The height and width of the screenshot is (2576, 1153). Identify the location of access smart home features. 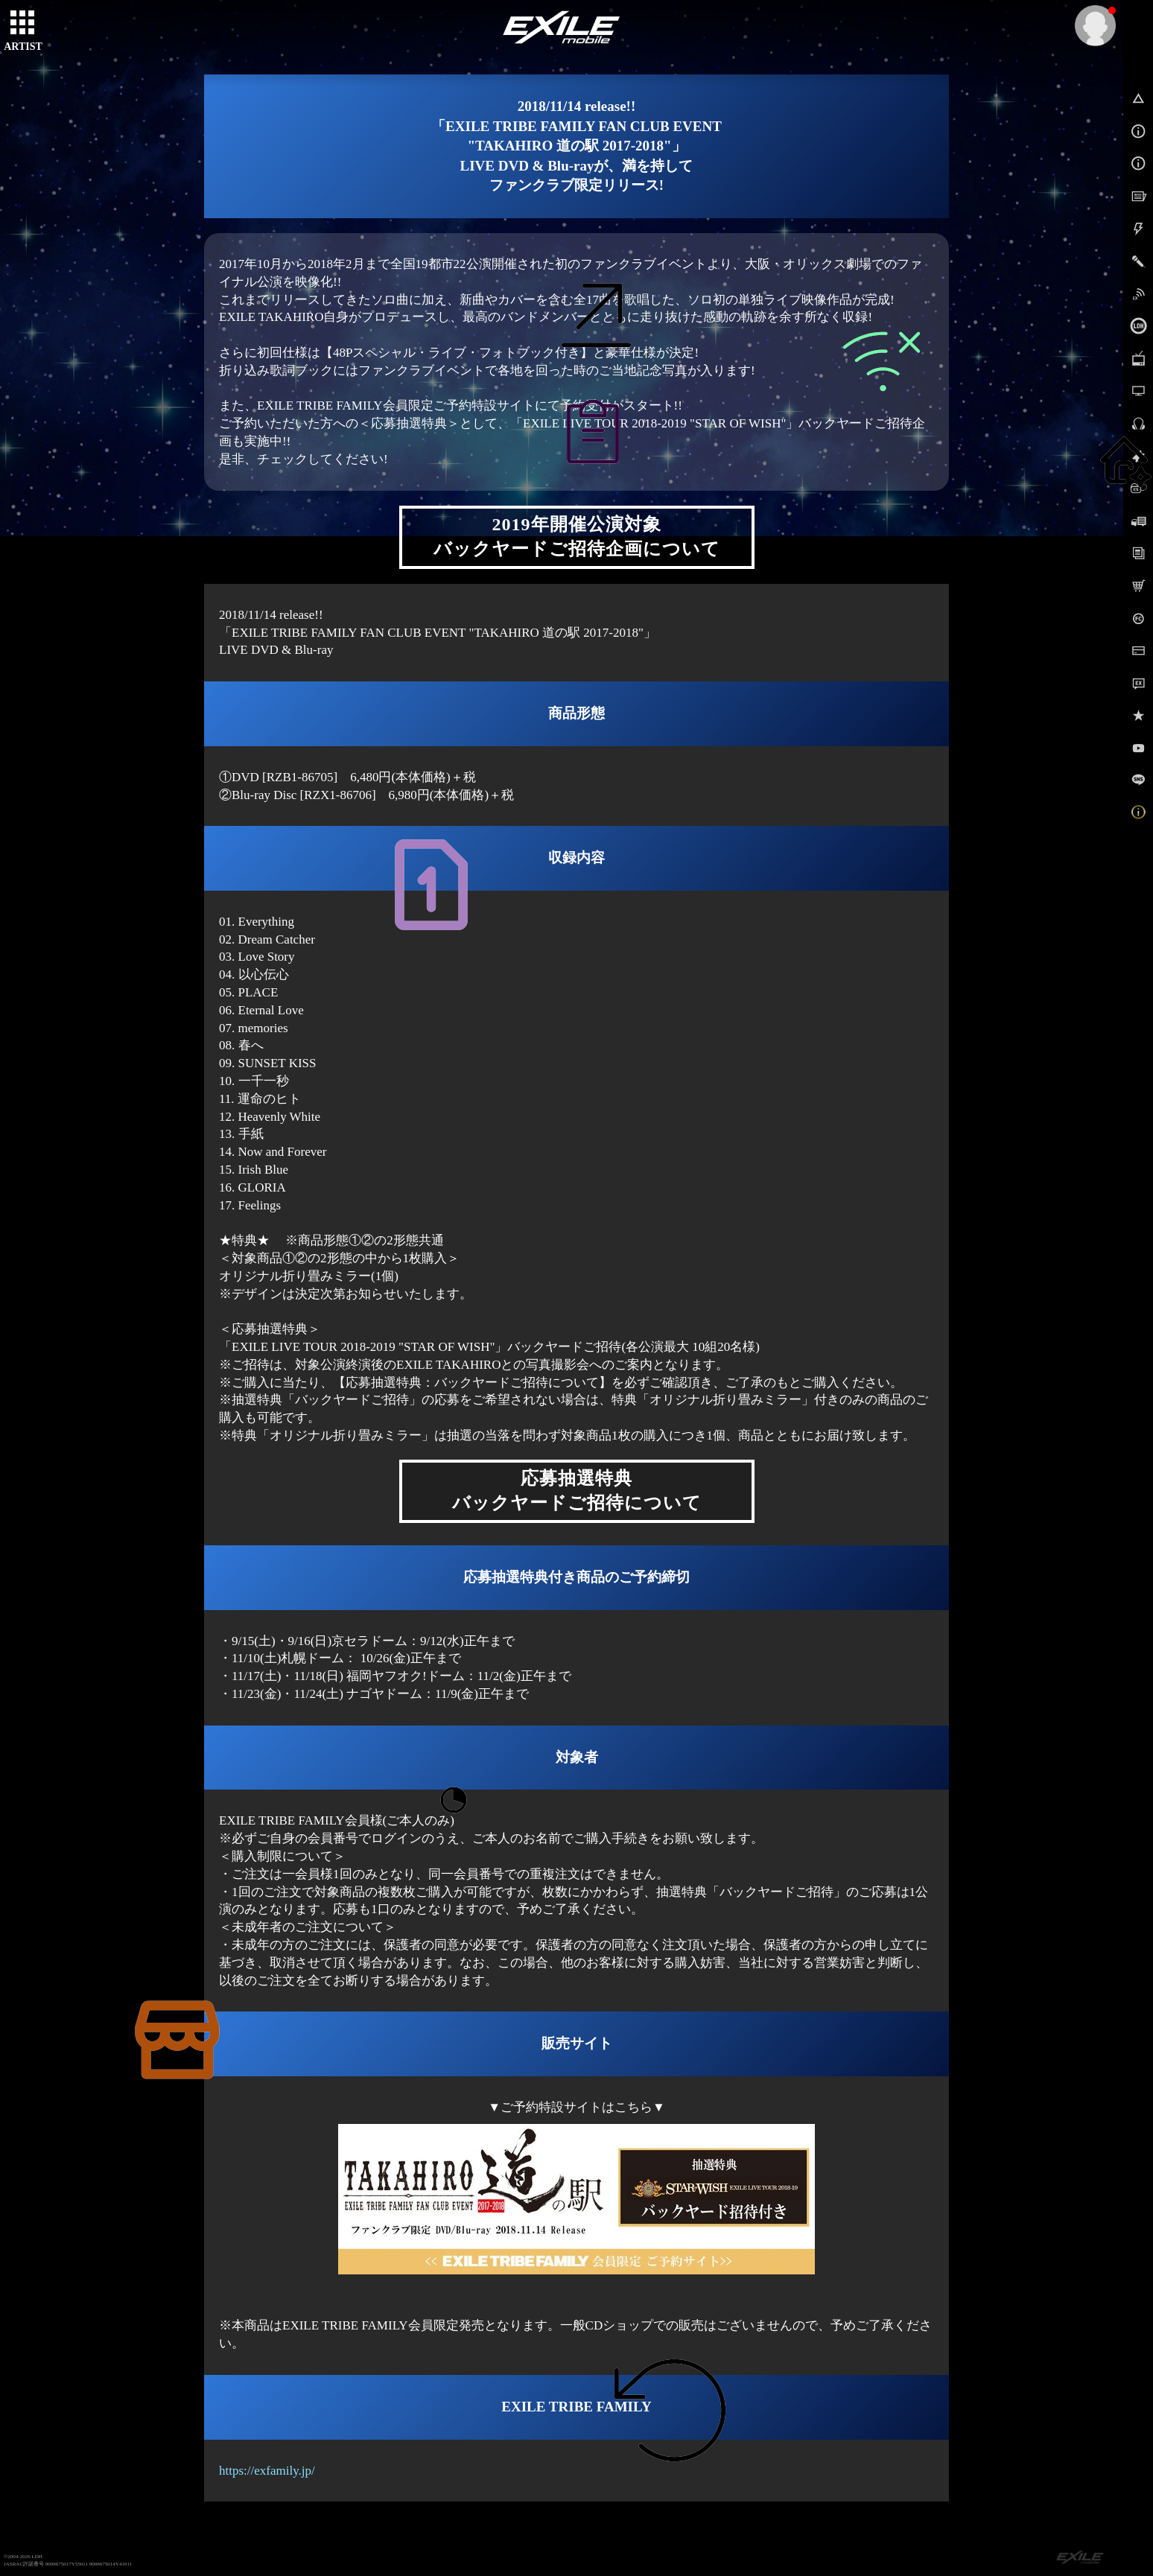
(1124, 460).